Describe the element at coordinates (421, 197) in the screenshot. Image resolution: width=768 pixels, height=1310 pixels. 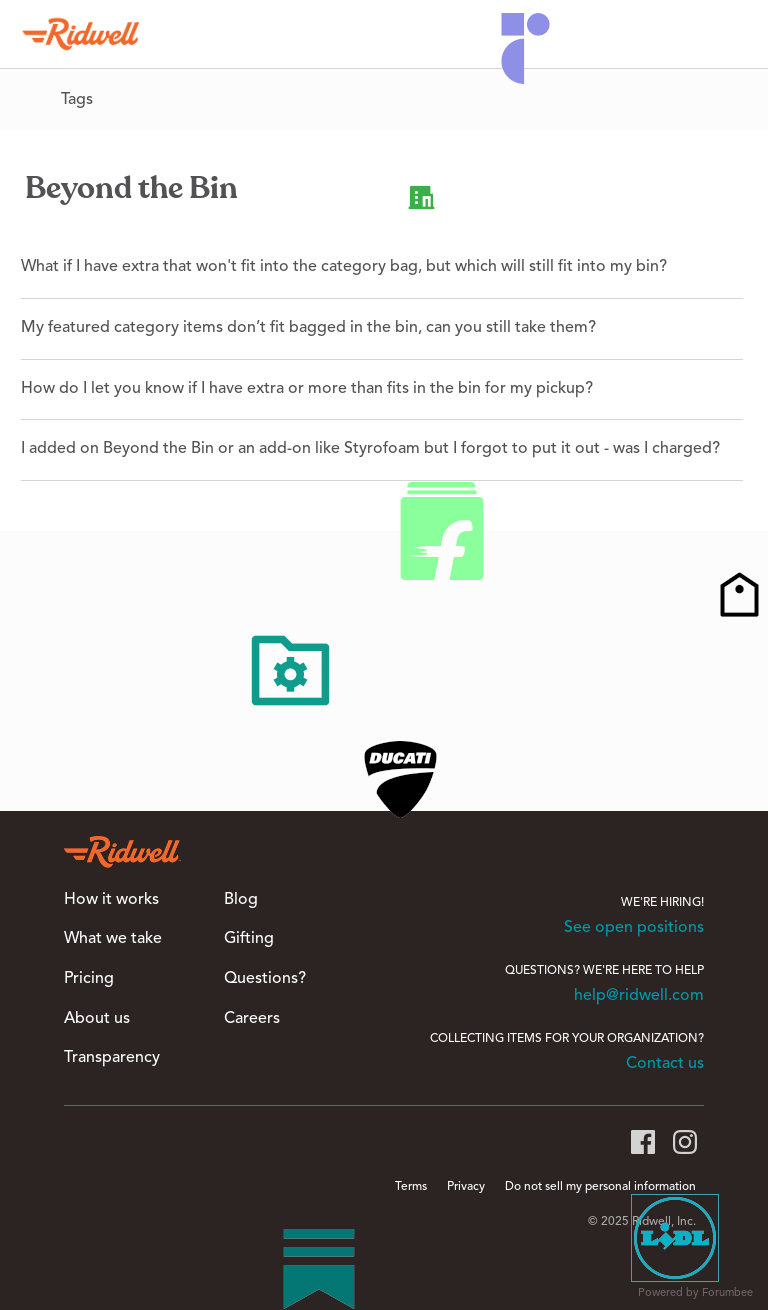
I see `find nearby hotels or accommodations` at that location.